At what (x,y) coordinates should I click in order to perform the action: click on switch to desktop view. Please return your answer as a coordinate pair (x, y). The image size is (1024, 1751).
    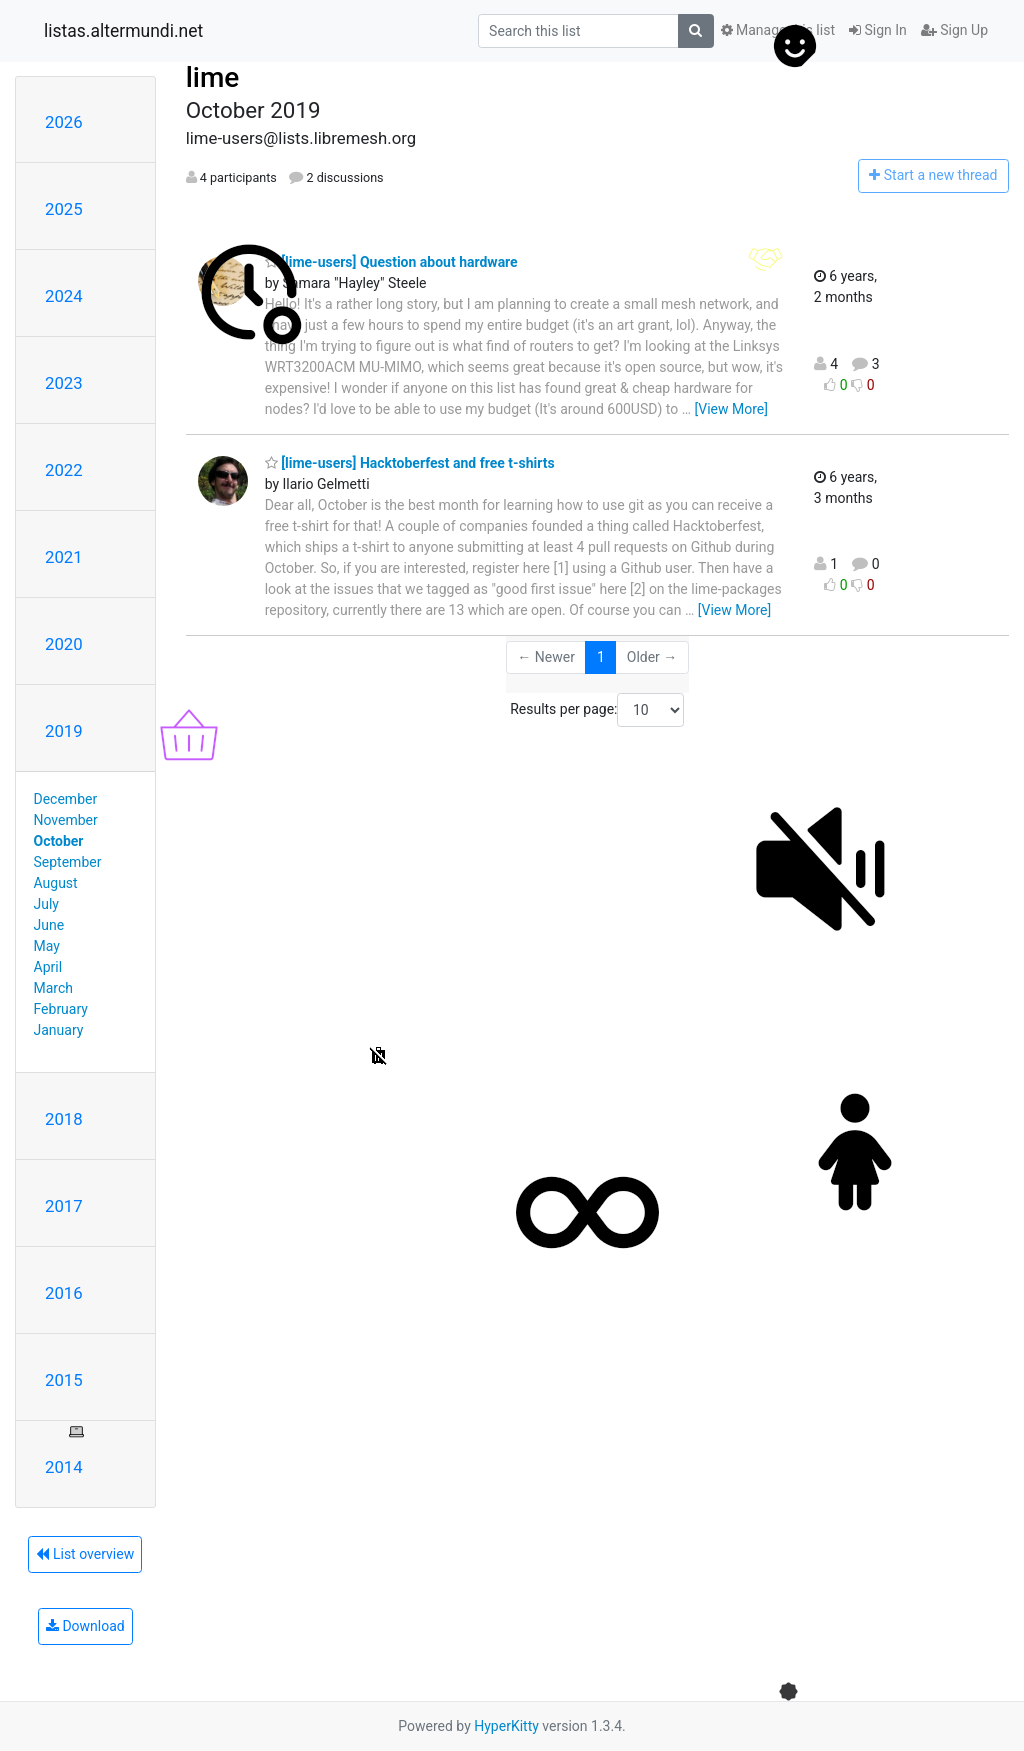
    Looking at the image, I should click on (76, 1431).